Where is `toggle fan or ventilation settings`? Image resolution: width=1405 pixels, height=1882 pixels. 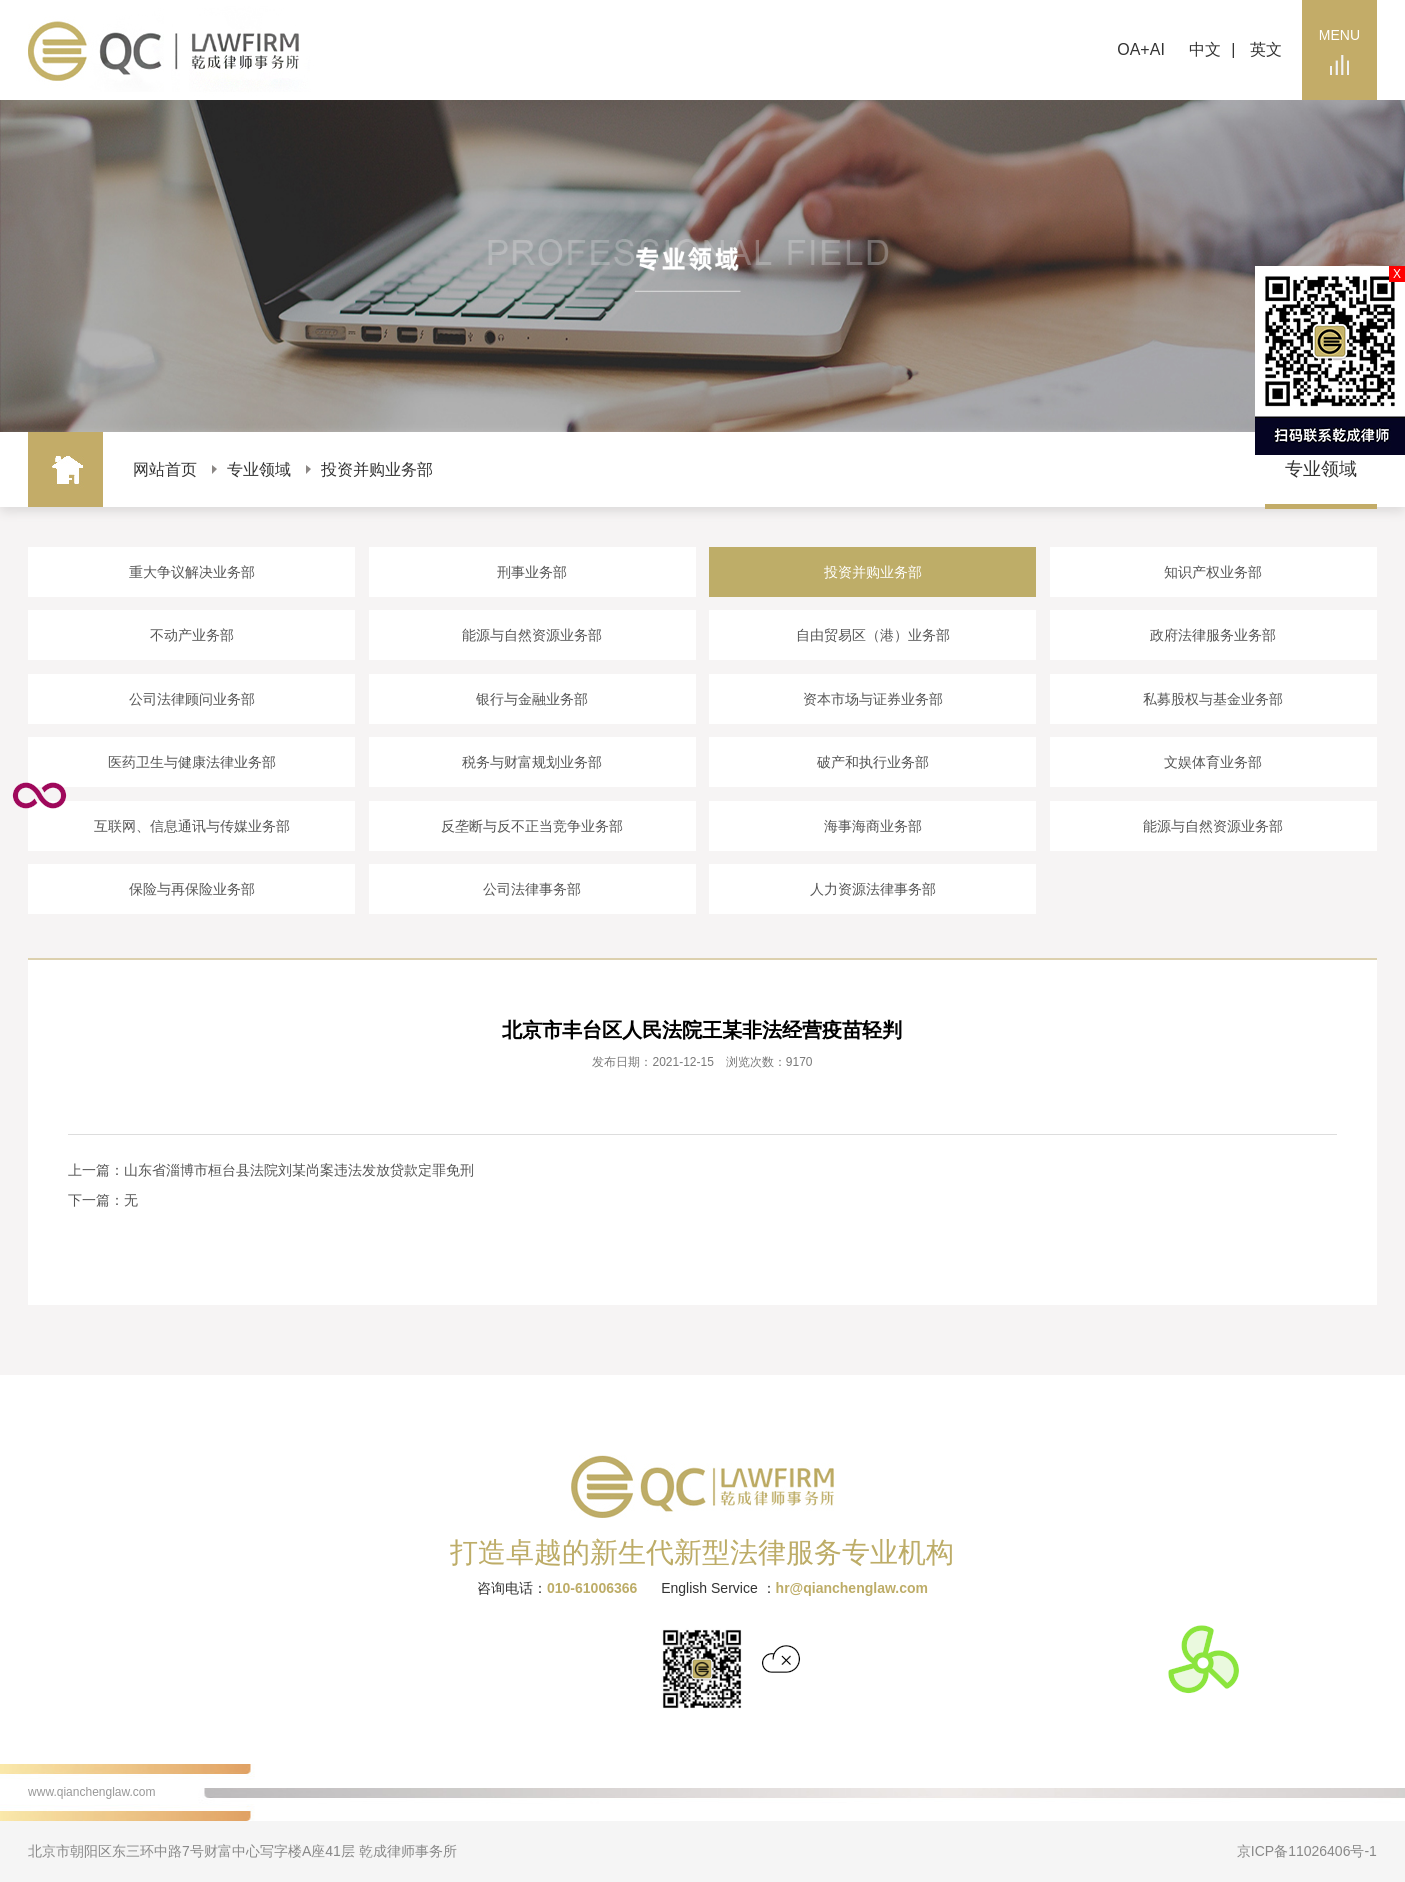
toggle fan or ventilation settings is located at coordinates (1203, 1663).